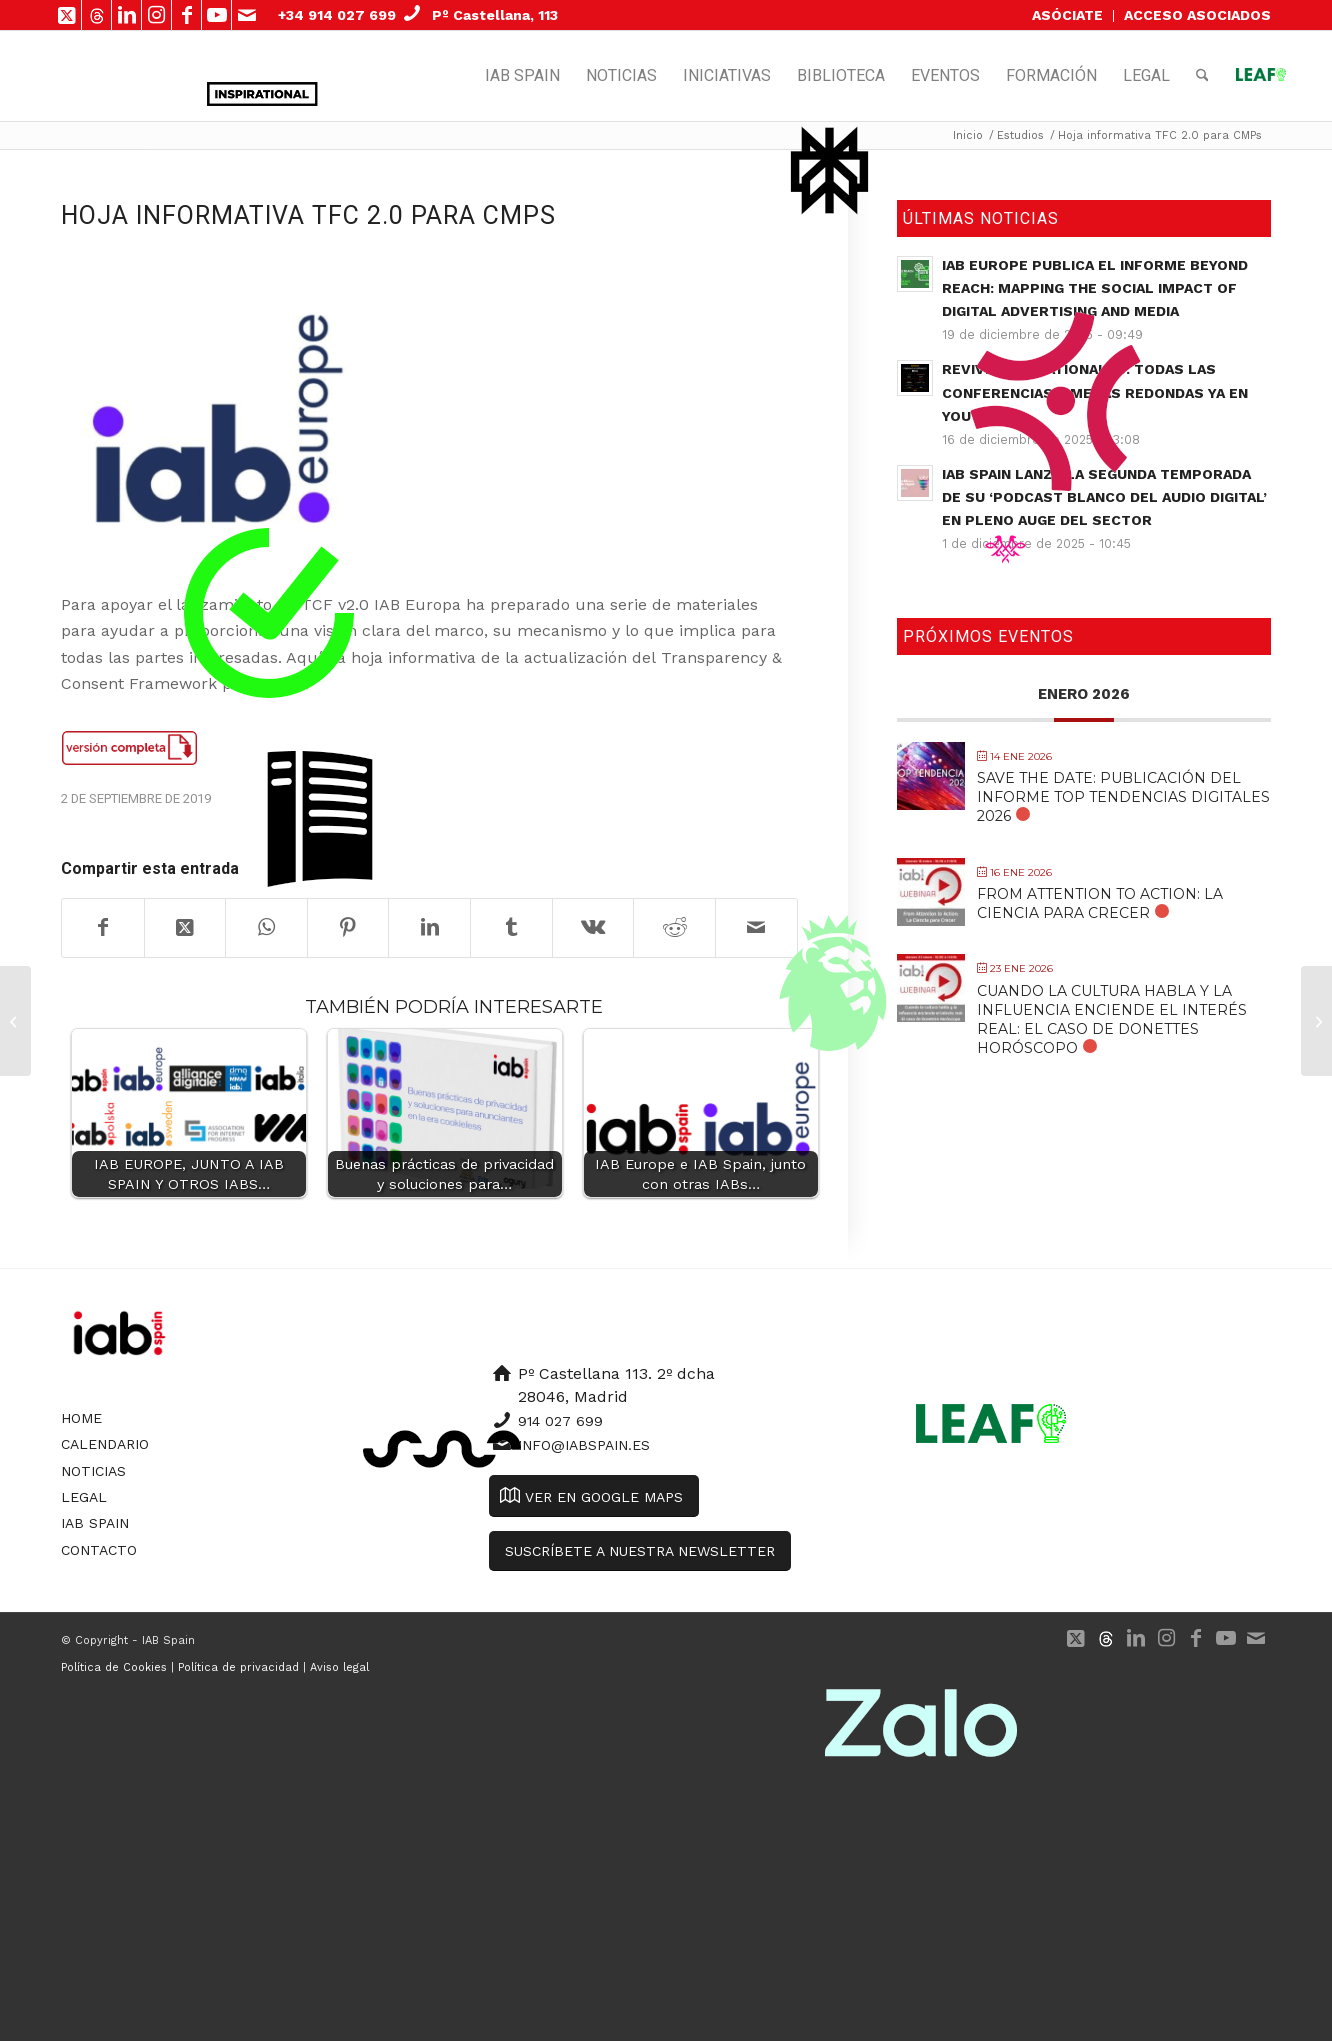 This screenshot has width=1332, height=2041. Describe the element at coordinates (921, 1723) in the screenshot. I see `open Zalo messaging app` at that location.